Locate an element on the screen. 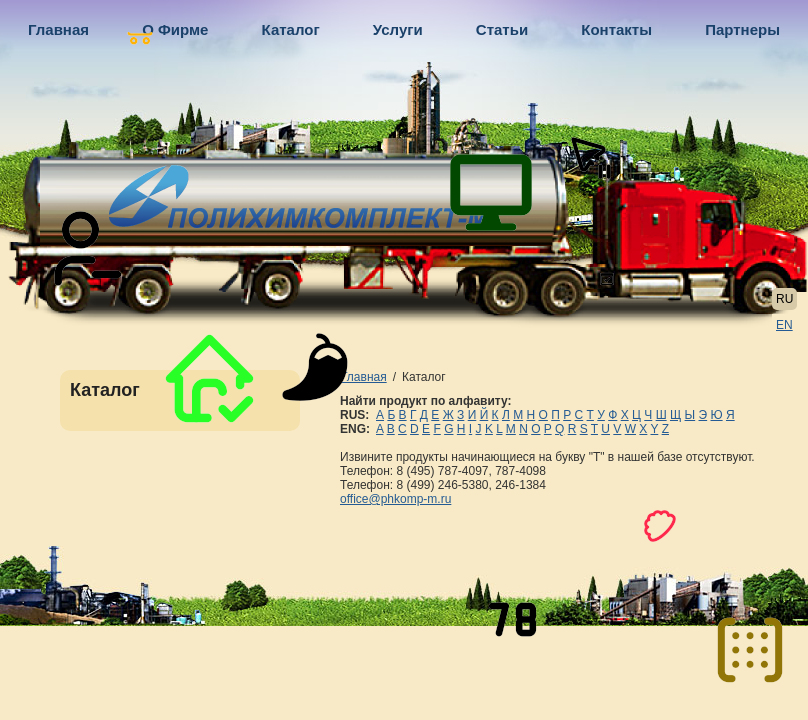 The height and width of the screenshot is (720, 808). browse skateboarding gear or products is located at coordinates (140, 37).